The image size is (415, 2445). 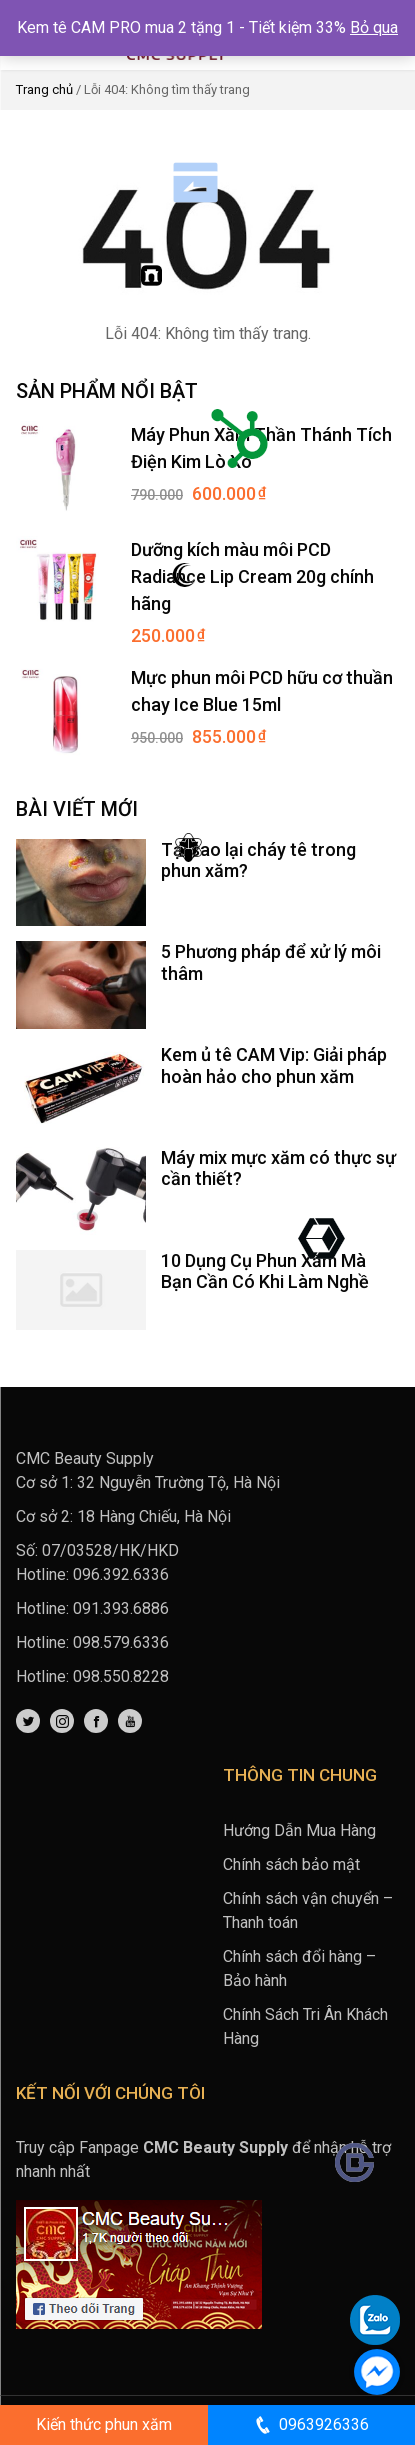 What do you see at coordinates (184, 575) in the screenshot?
I see `contributor covenant logo indicating a code of conduct for open source projects` at bounding box center [184, 575].